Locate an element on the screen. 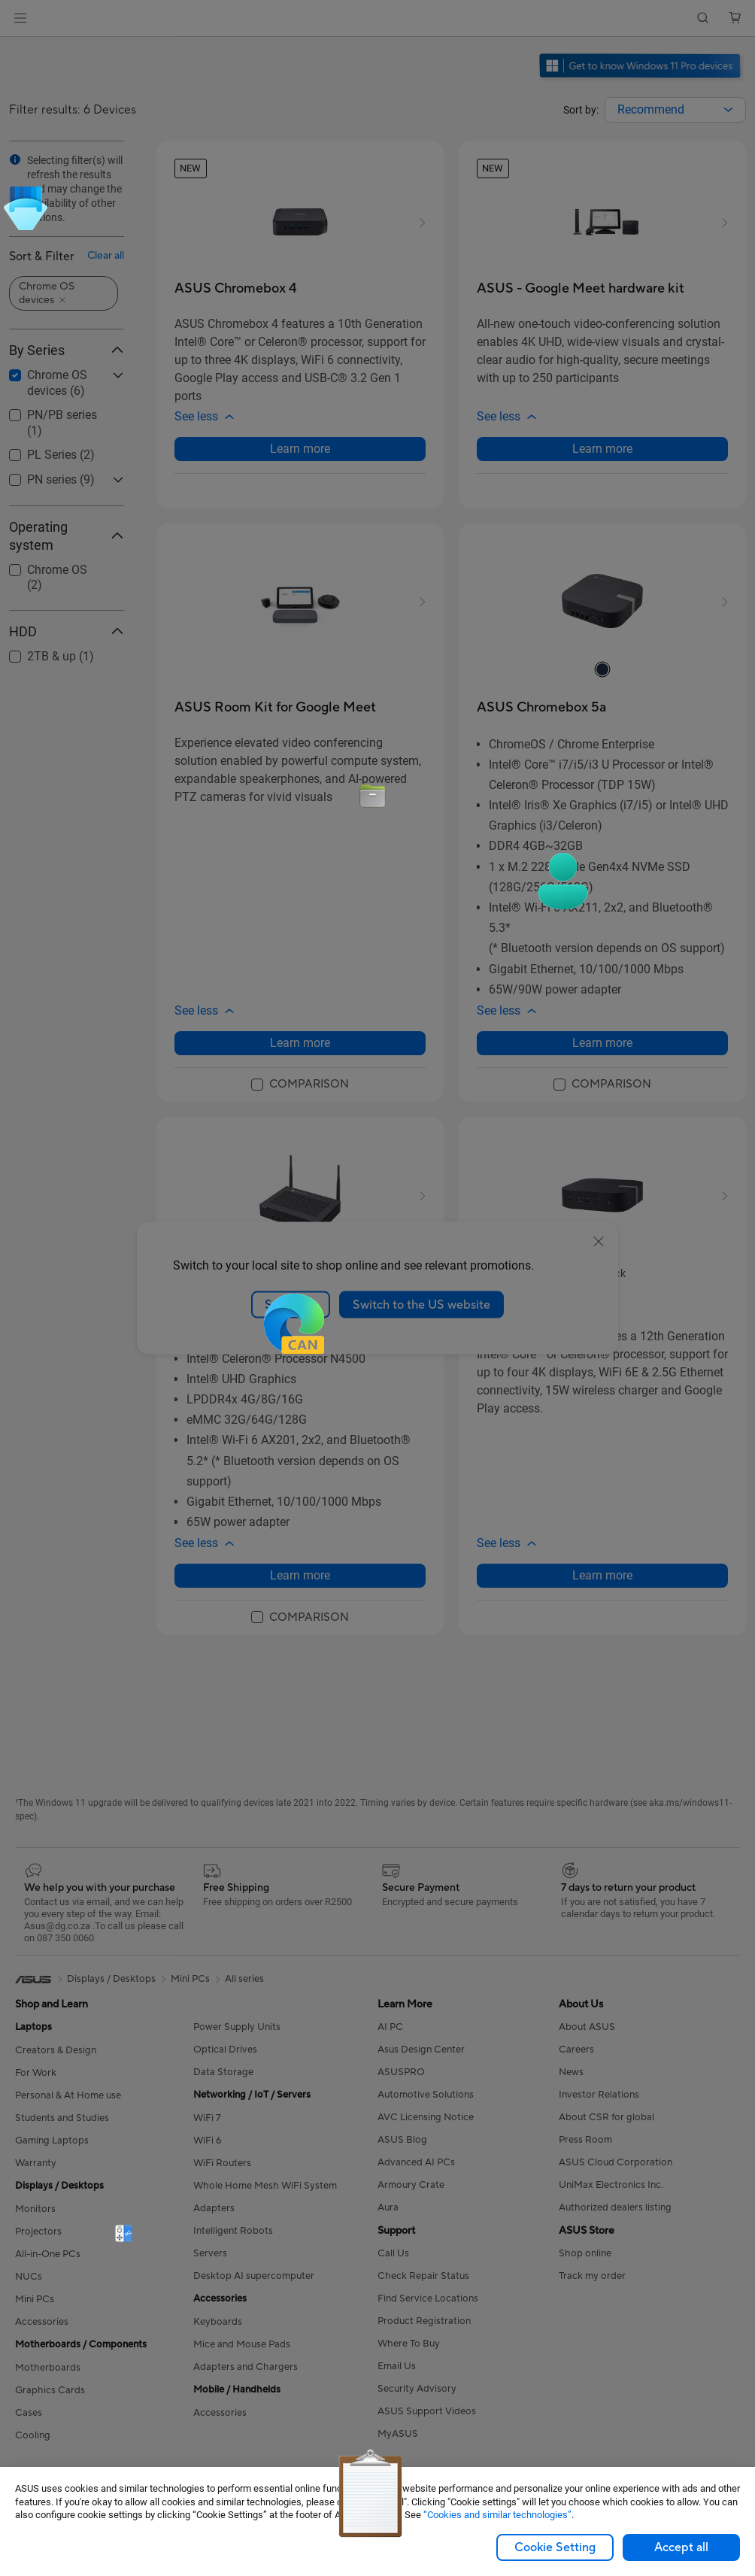 This screenshot has width=755, height=2576. open the warehouse app for managing software packages is located at coordinates (26, 208).